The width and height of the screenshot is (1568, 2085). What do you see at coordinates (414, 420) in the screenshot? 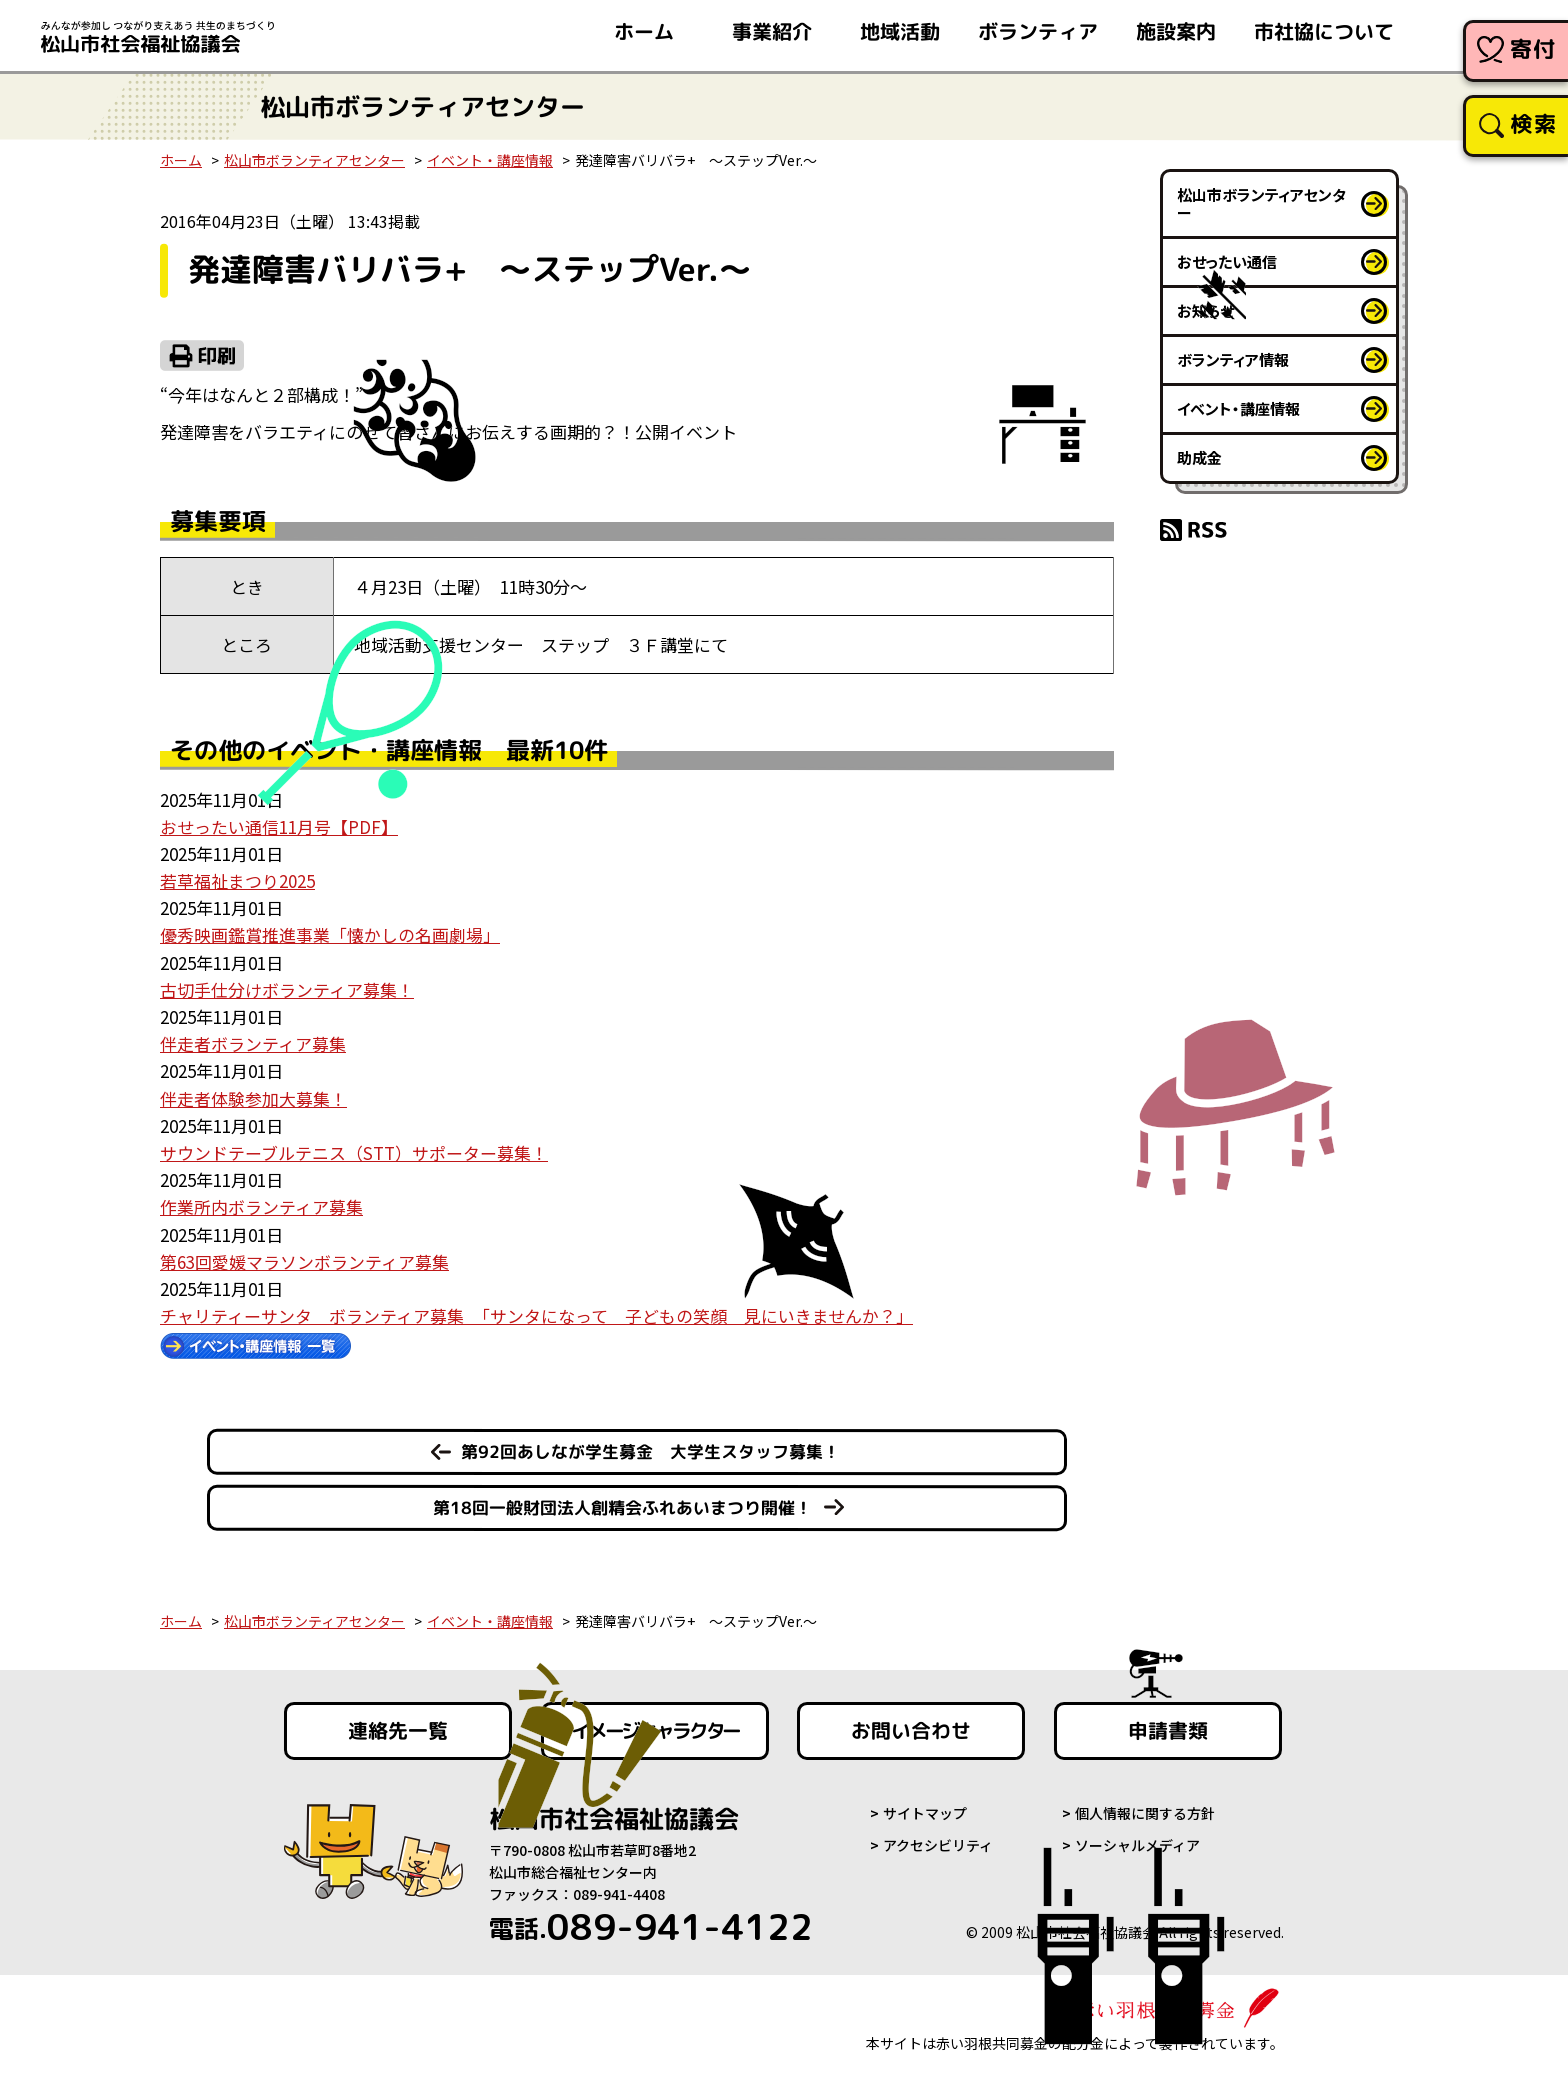
I see `cast a fireball spell or ability` at bounding box center [414, 420].